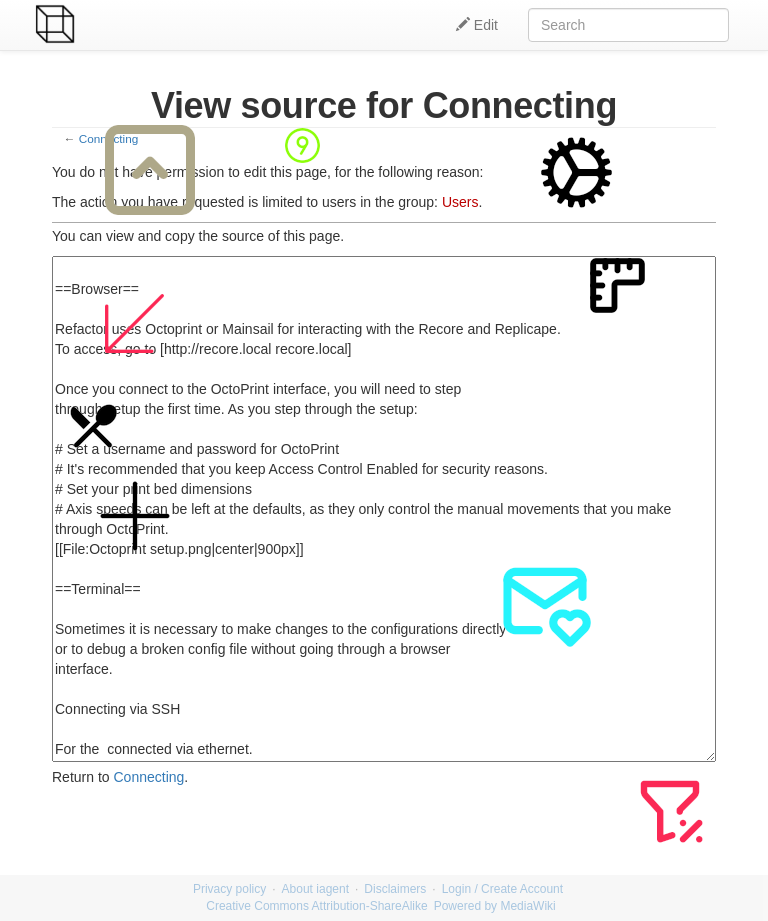 This screenshot has height=921, width=768. Describe the element at coordinates (617, 285) in the screenshot. I see `access measurement tools` at that location.